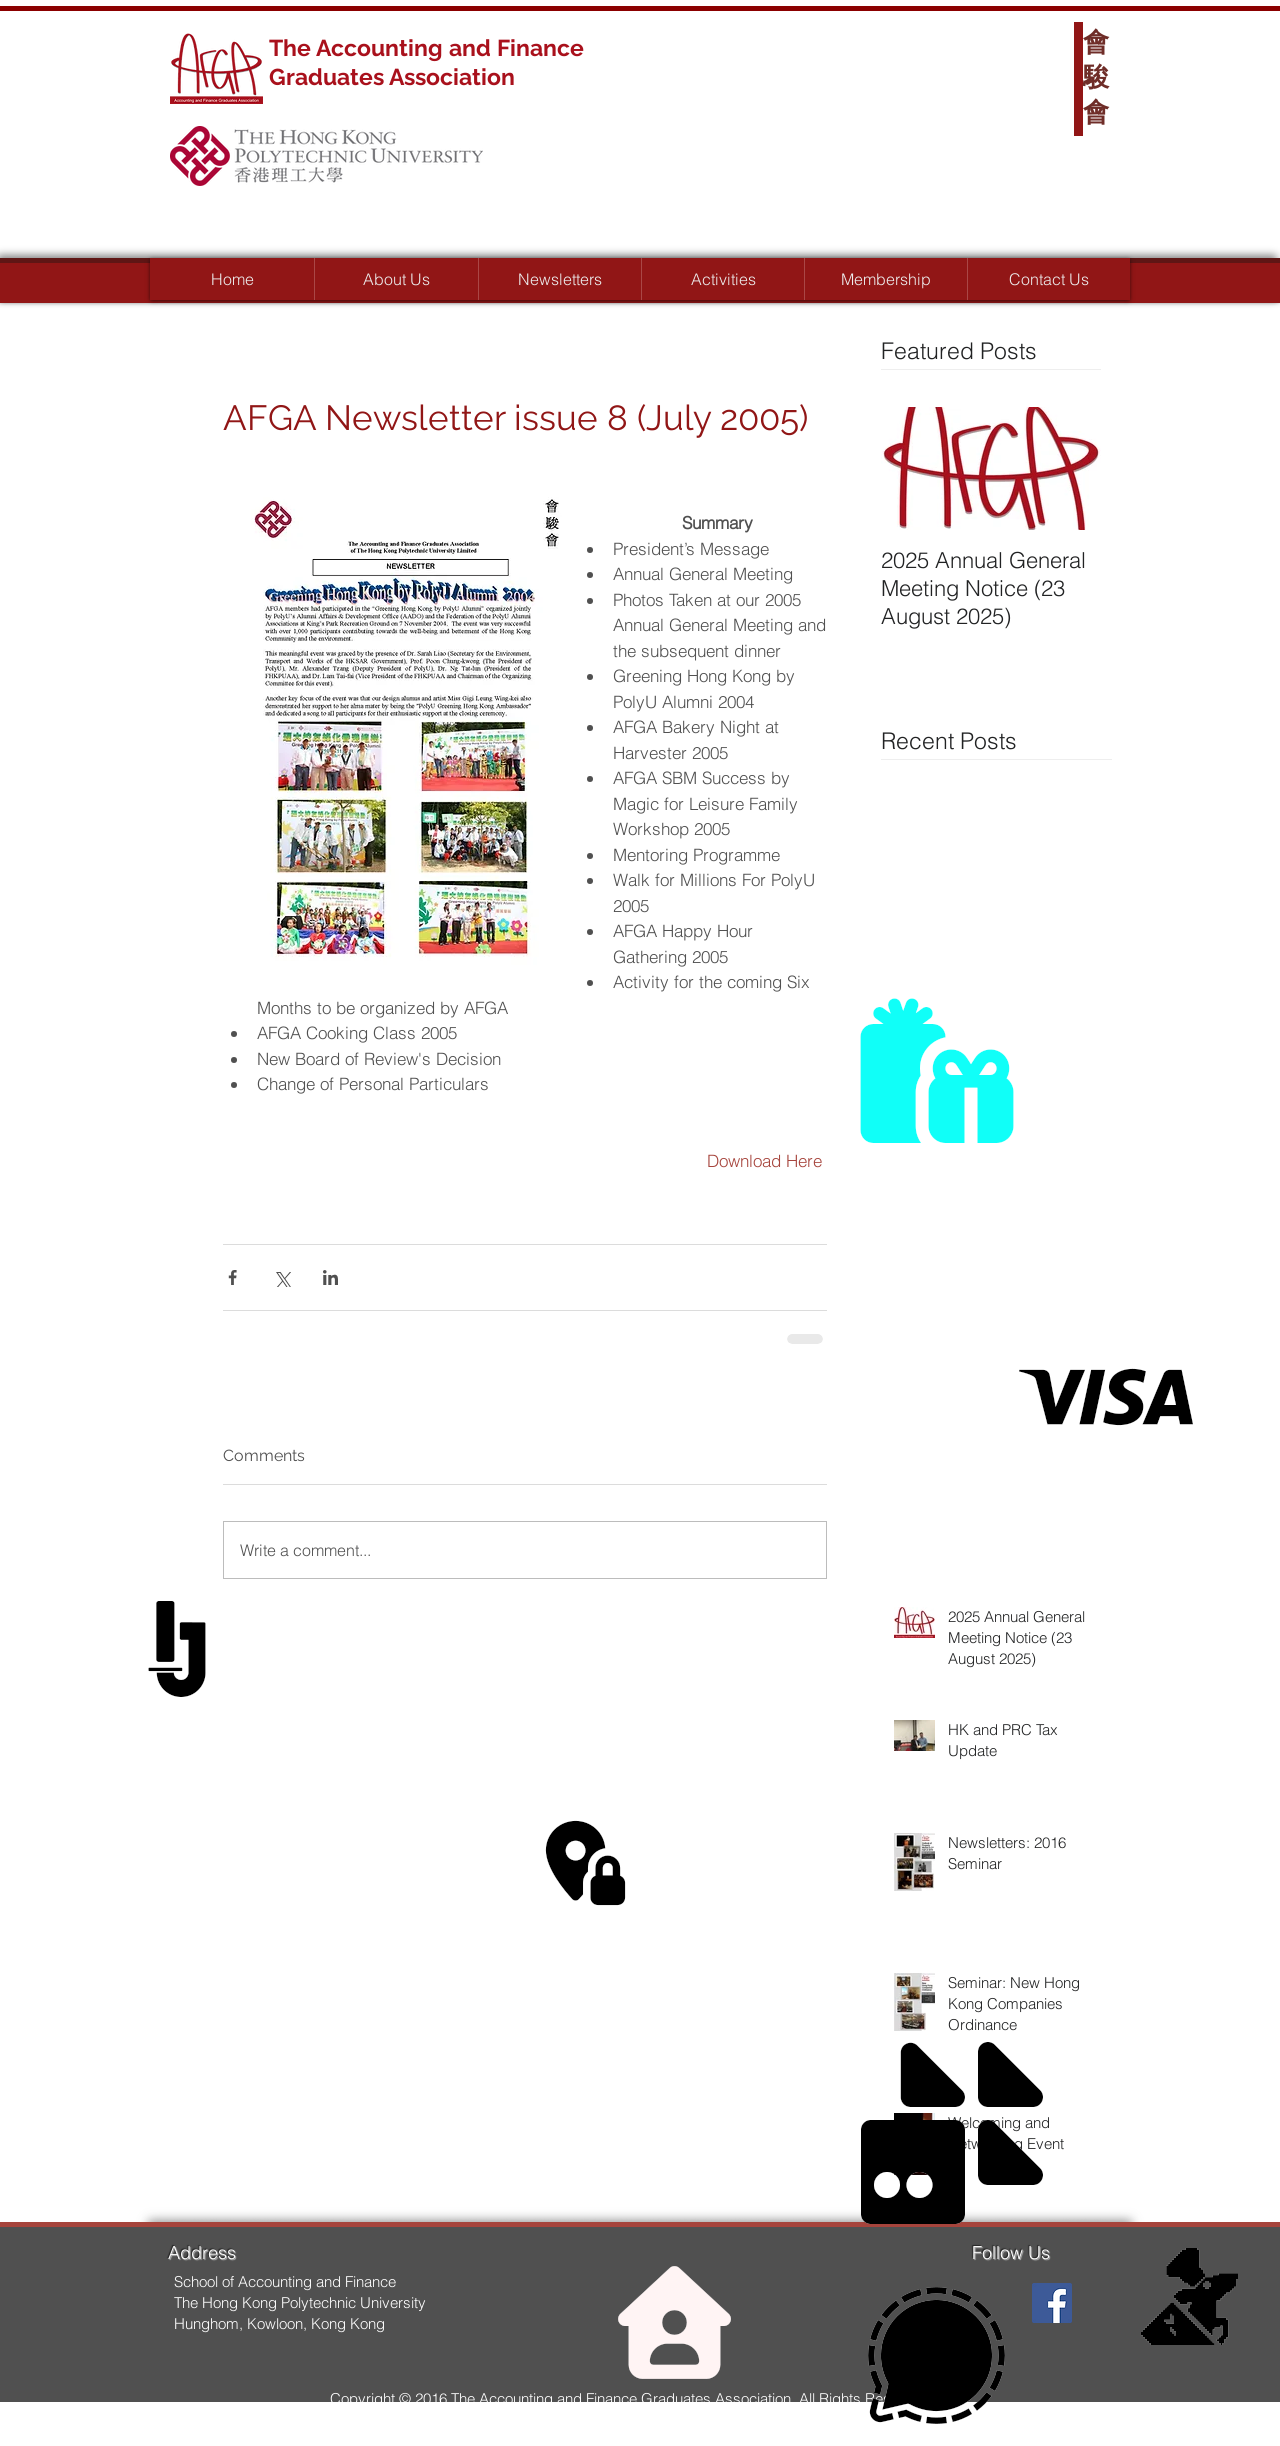 This screenshot has height=2446, width=1280. Describe the element at coordinates (177, 1649) in the screenshot. I see `open ImageJ image processing application` at that location.